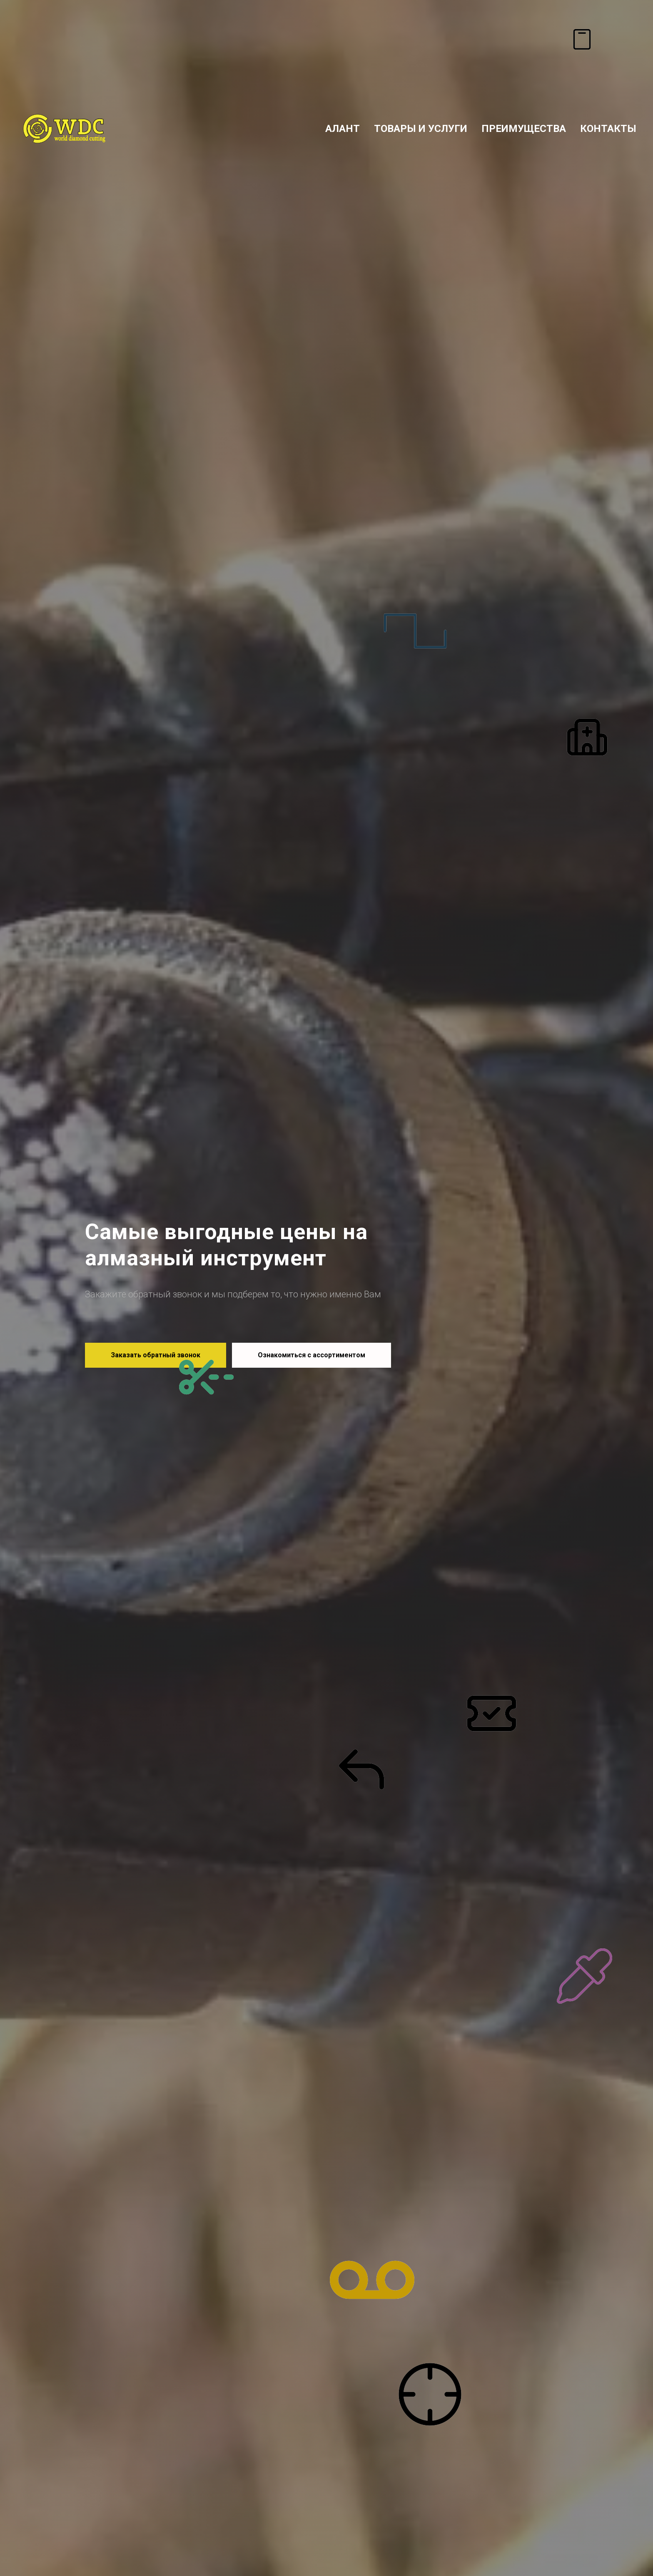 This screenshot has height=2576, width=653. I want to click on confirmed ticket or booking, so click(491, 1713).